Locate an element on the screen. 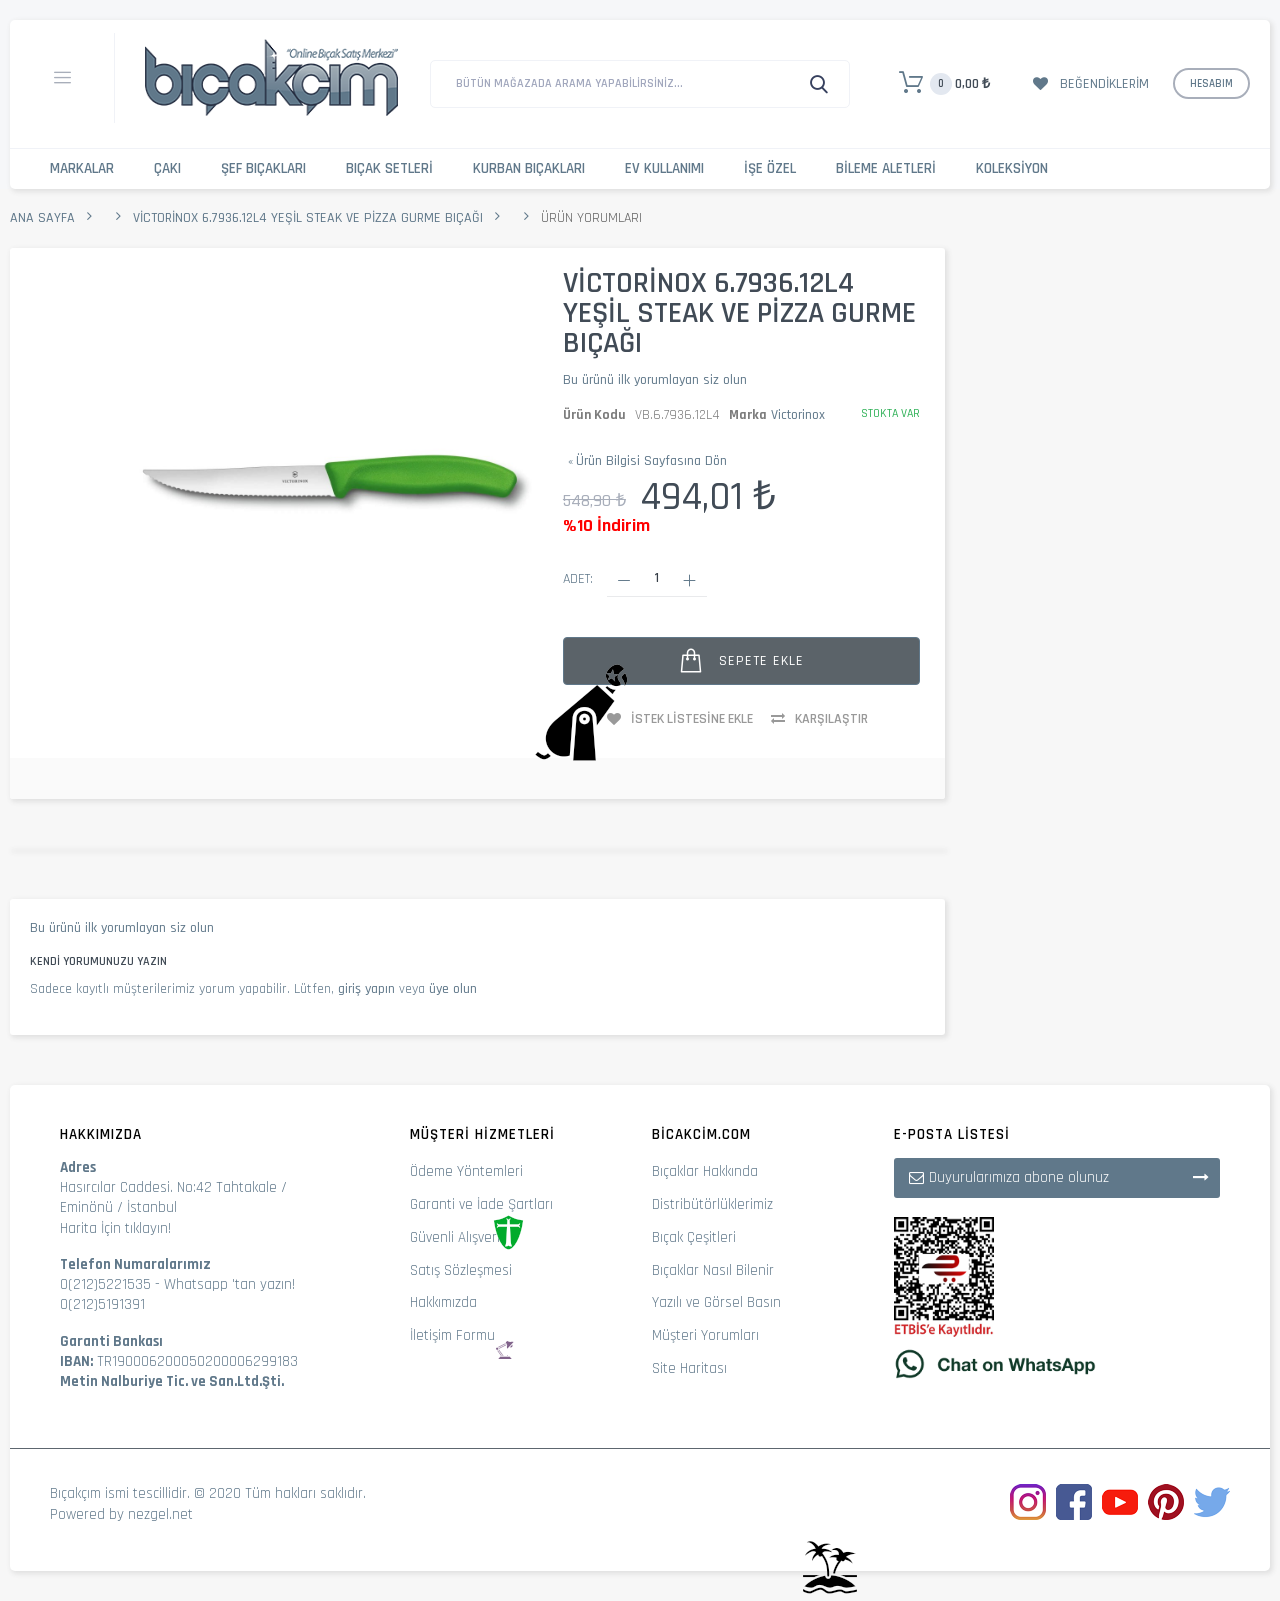  select knight or crusader class is located at coordinates (508, 1232).